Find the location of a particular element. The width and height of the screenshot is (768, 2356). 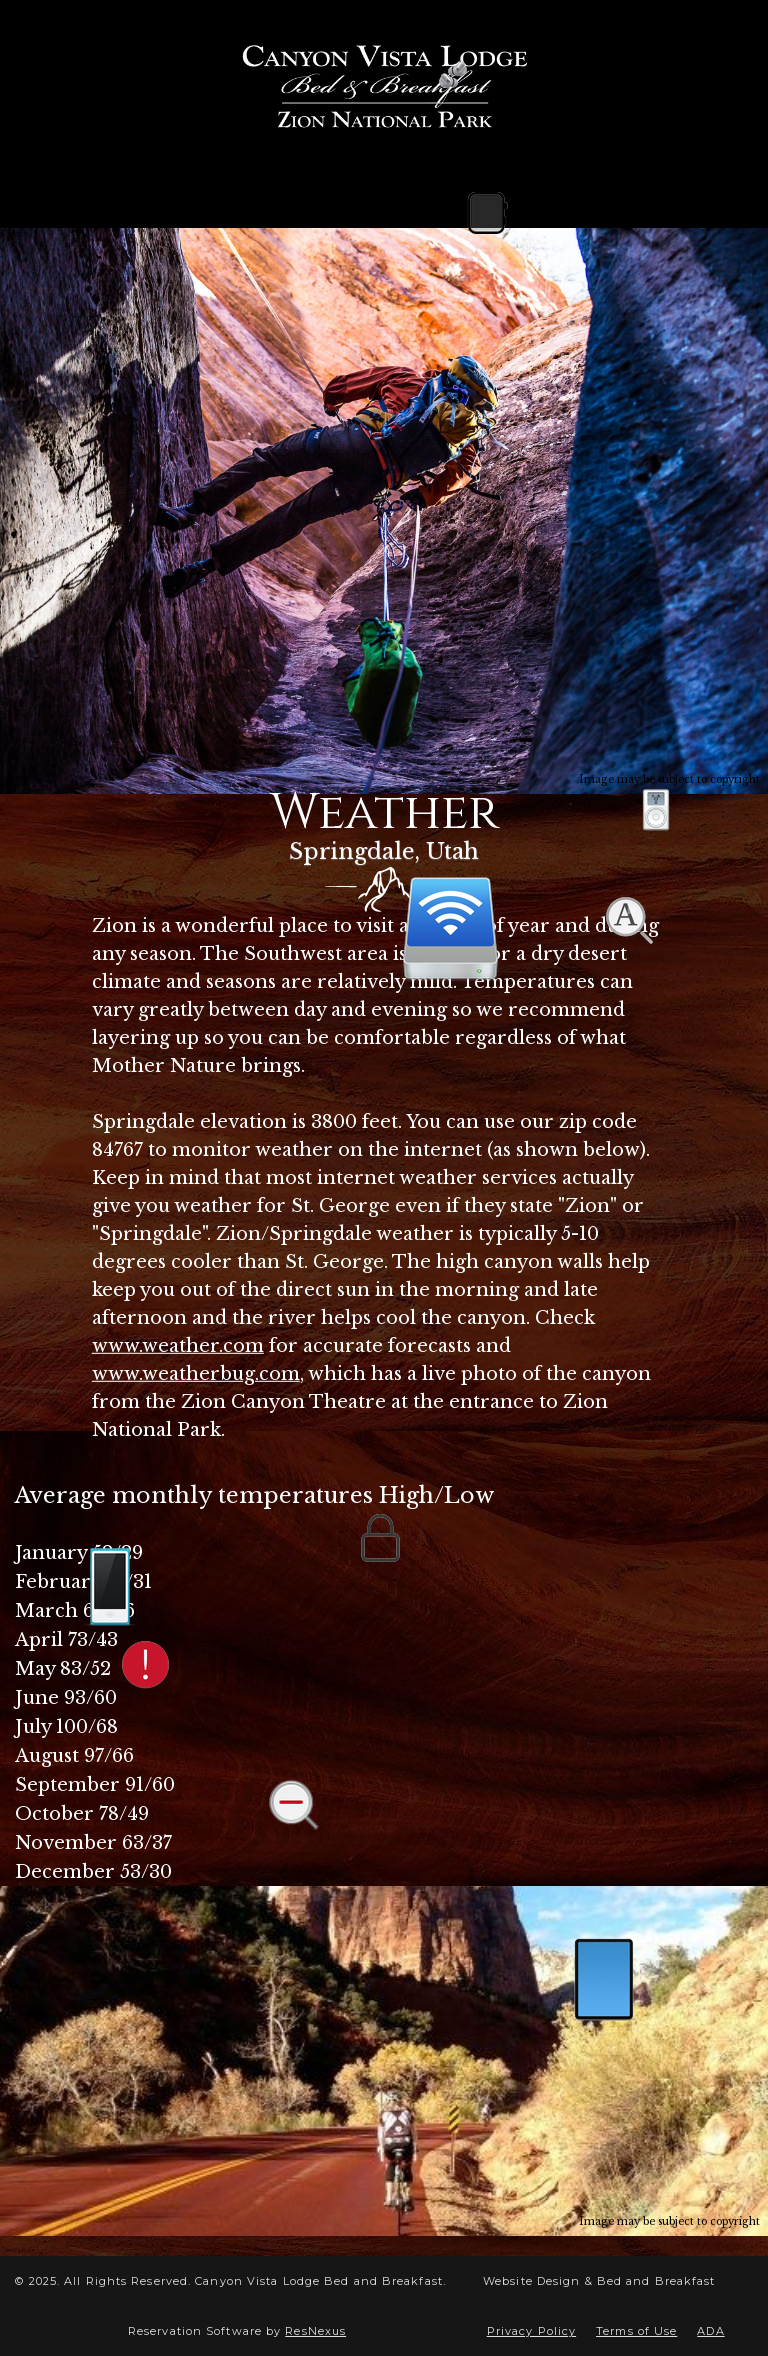

zoom out of the current view is located at coordinates (294, 1805).